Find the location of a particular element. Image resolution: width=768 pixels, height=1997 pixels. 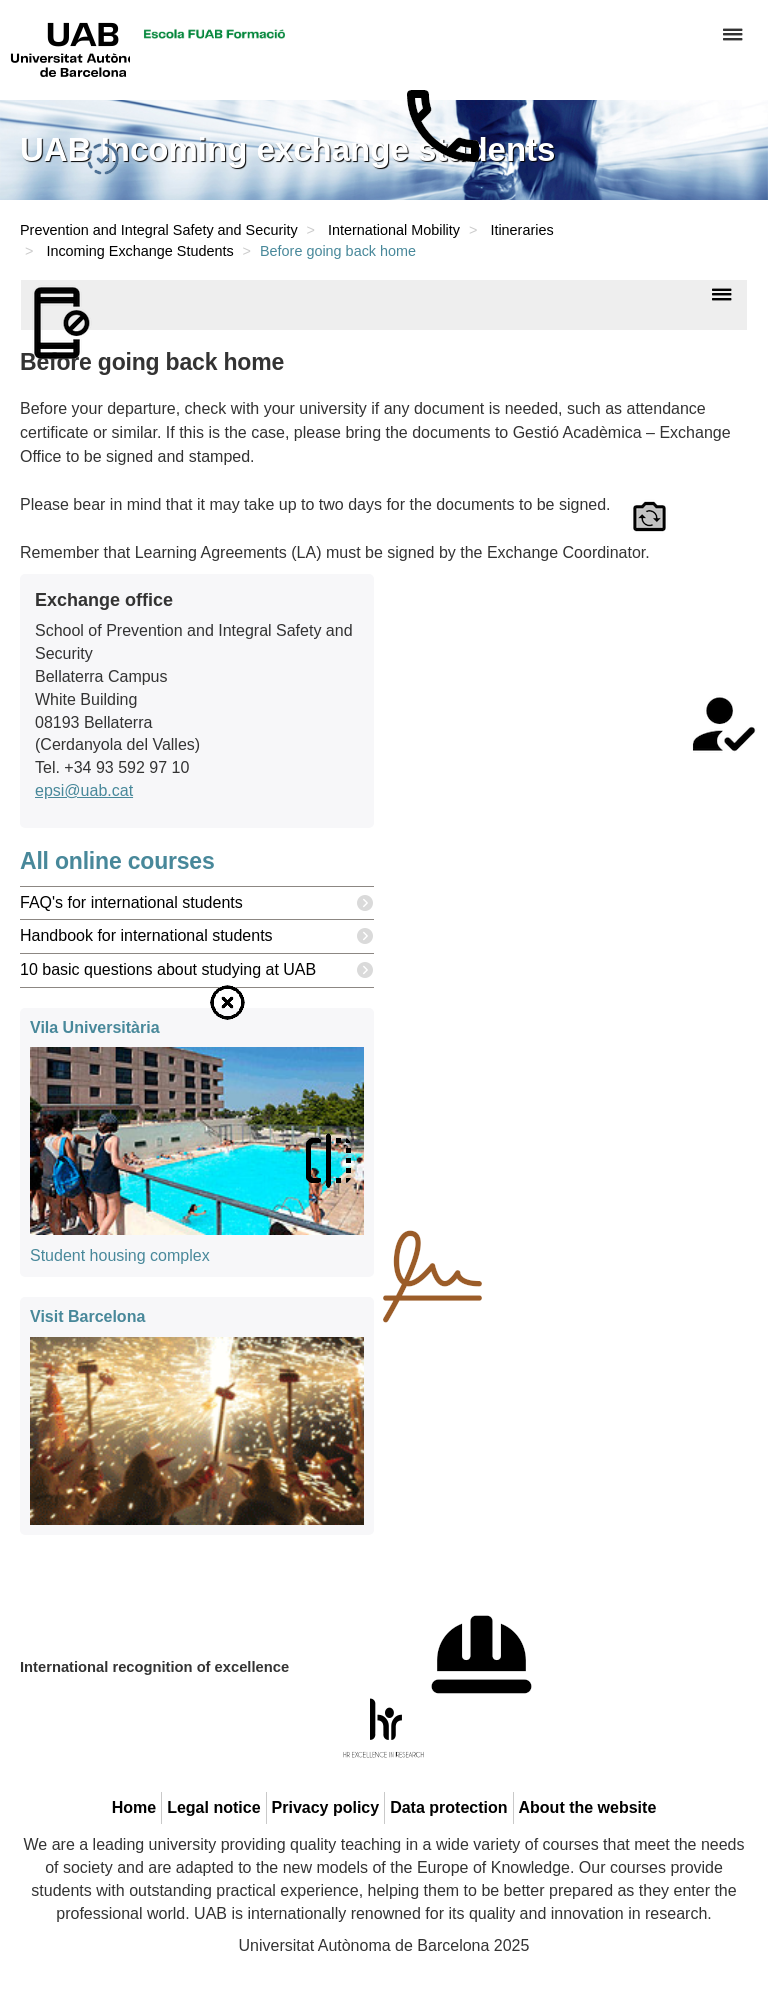

tap to make a phone call is located at coordinates (443, 126).